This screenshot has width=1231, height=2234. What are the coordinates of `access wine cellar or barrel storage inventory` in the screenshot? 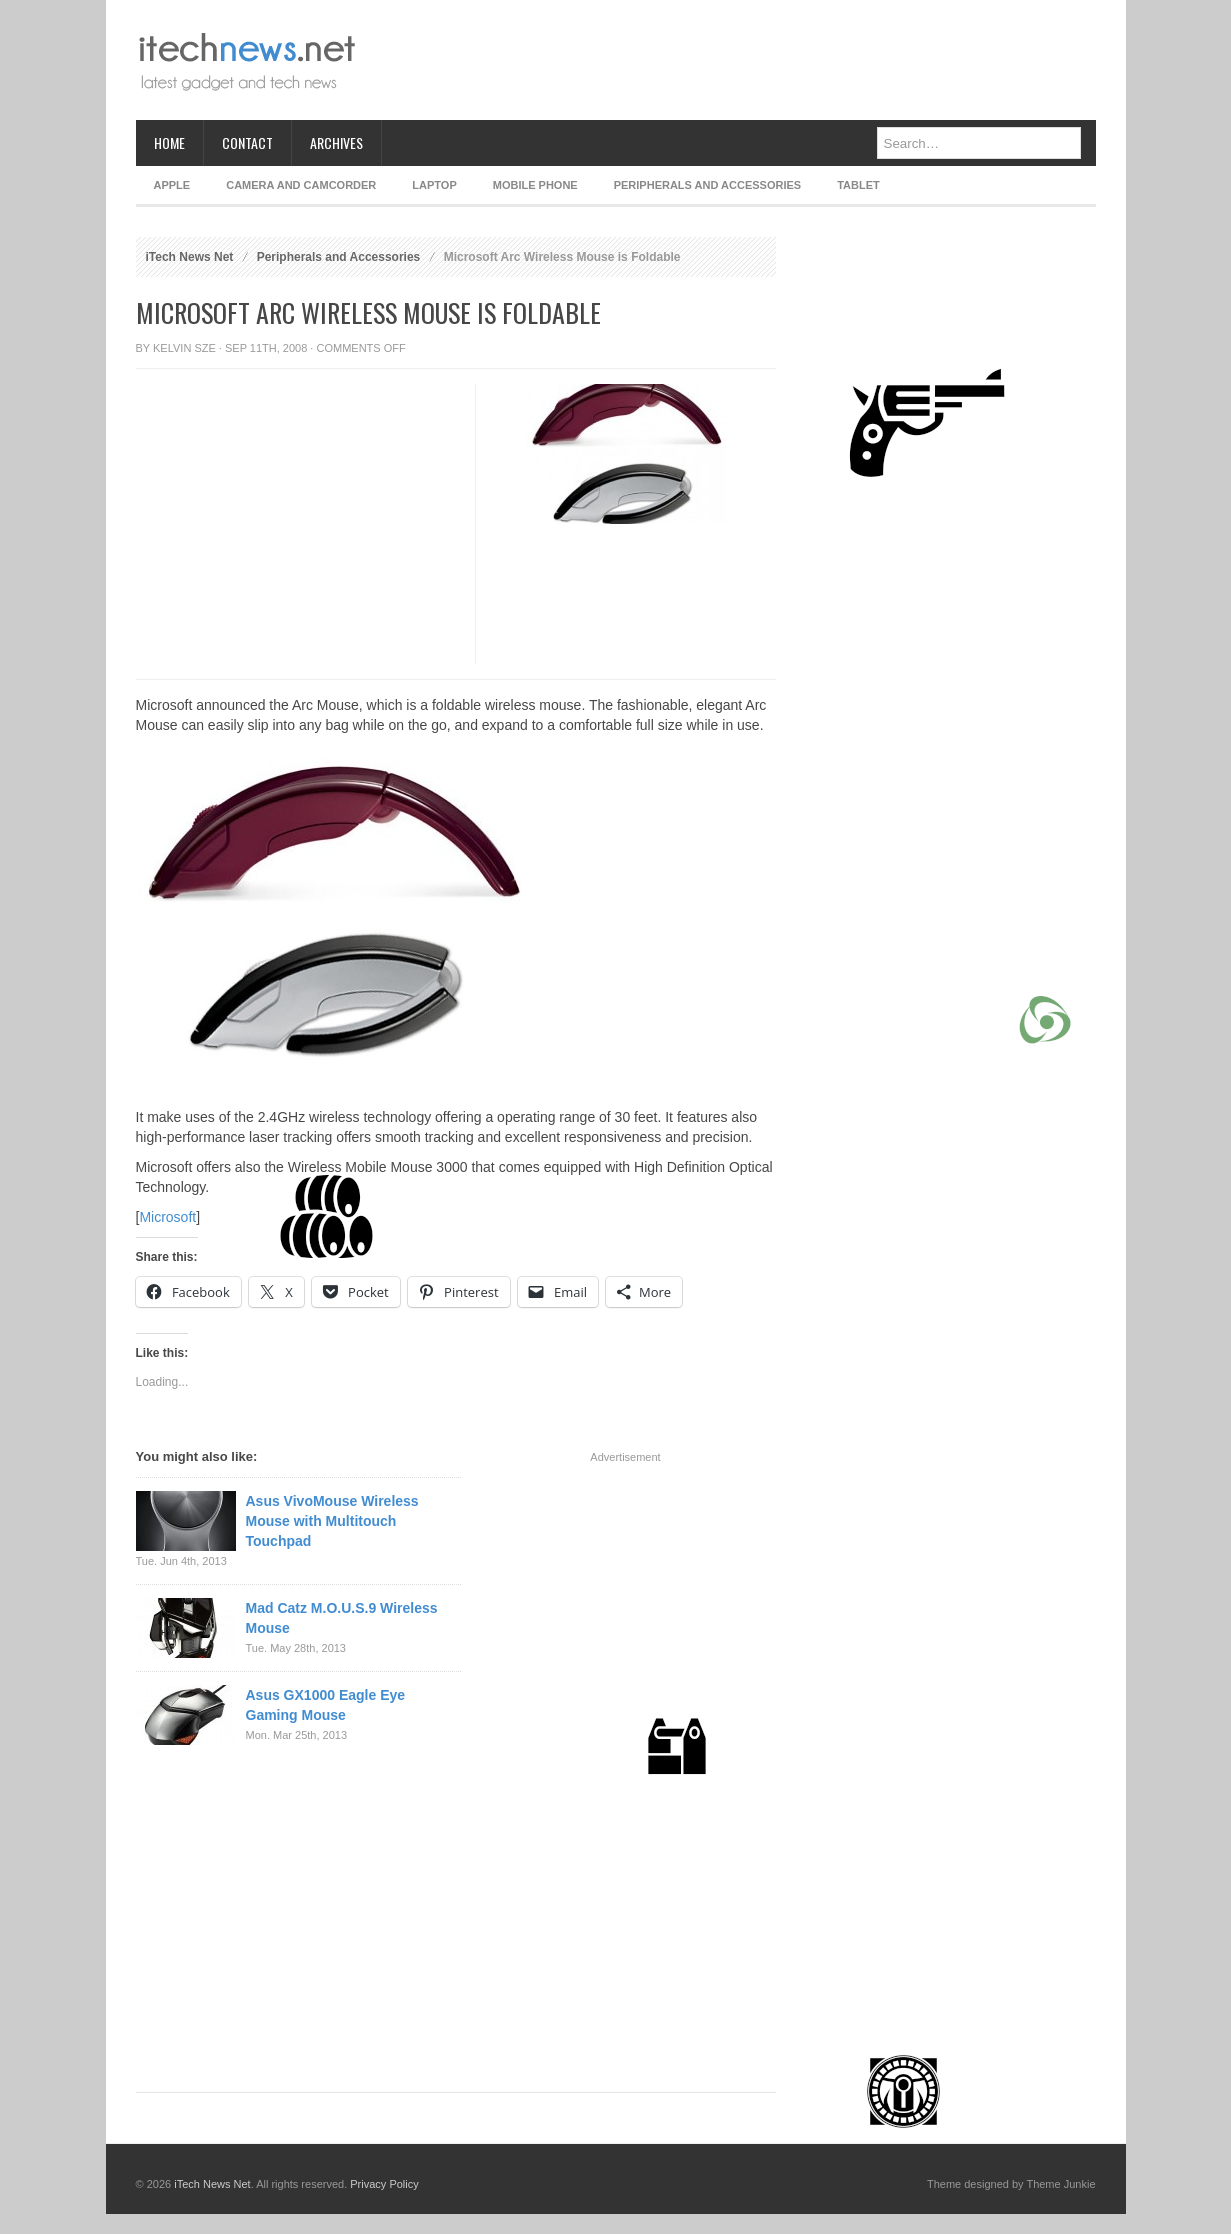 It's located at (326, 1216).